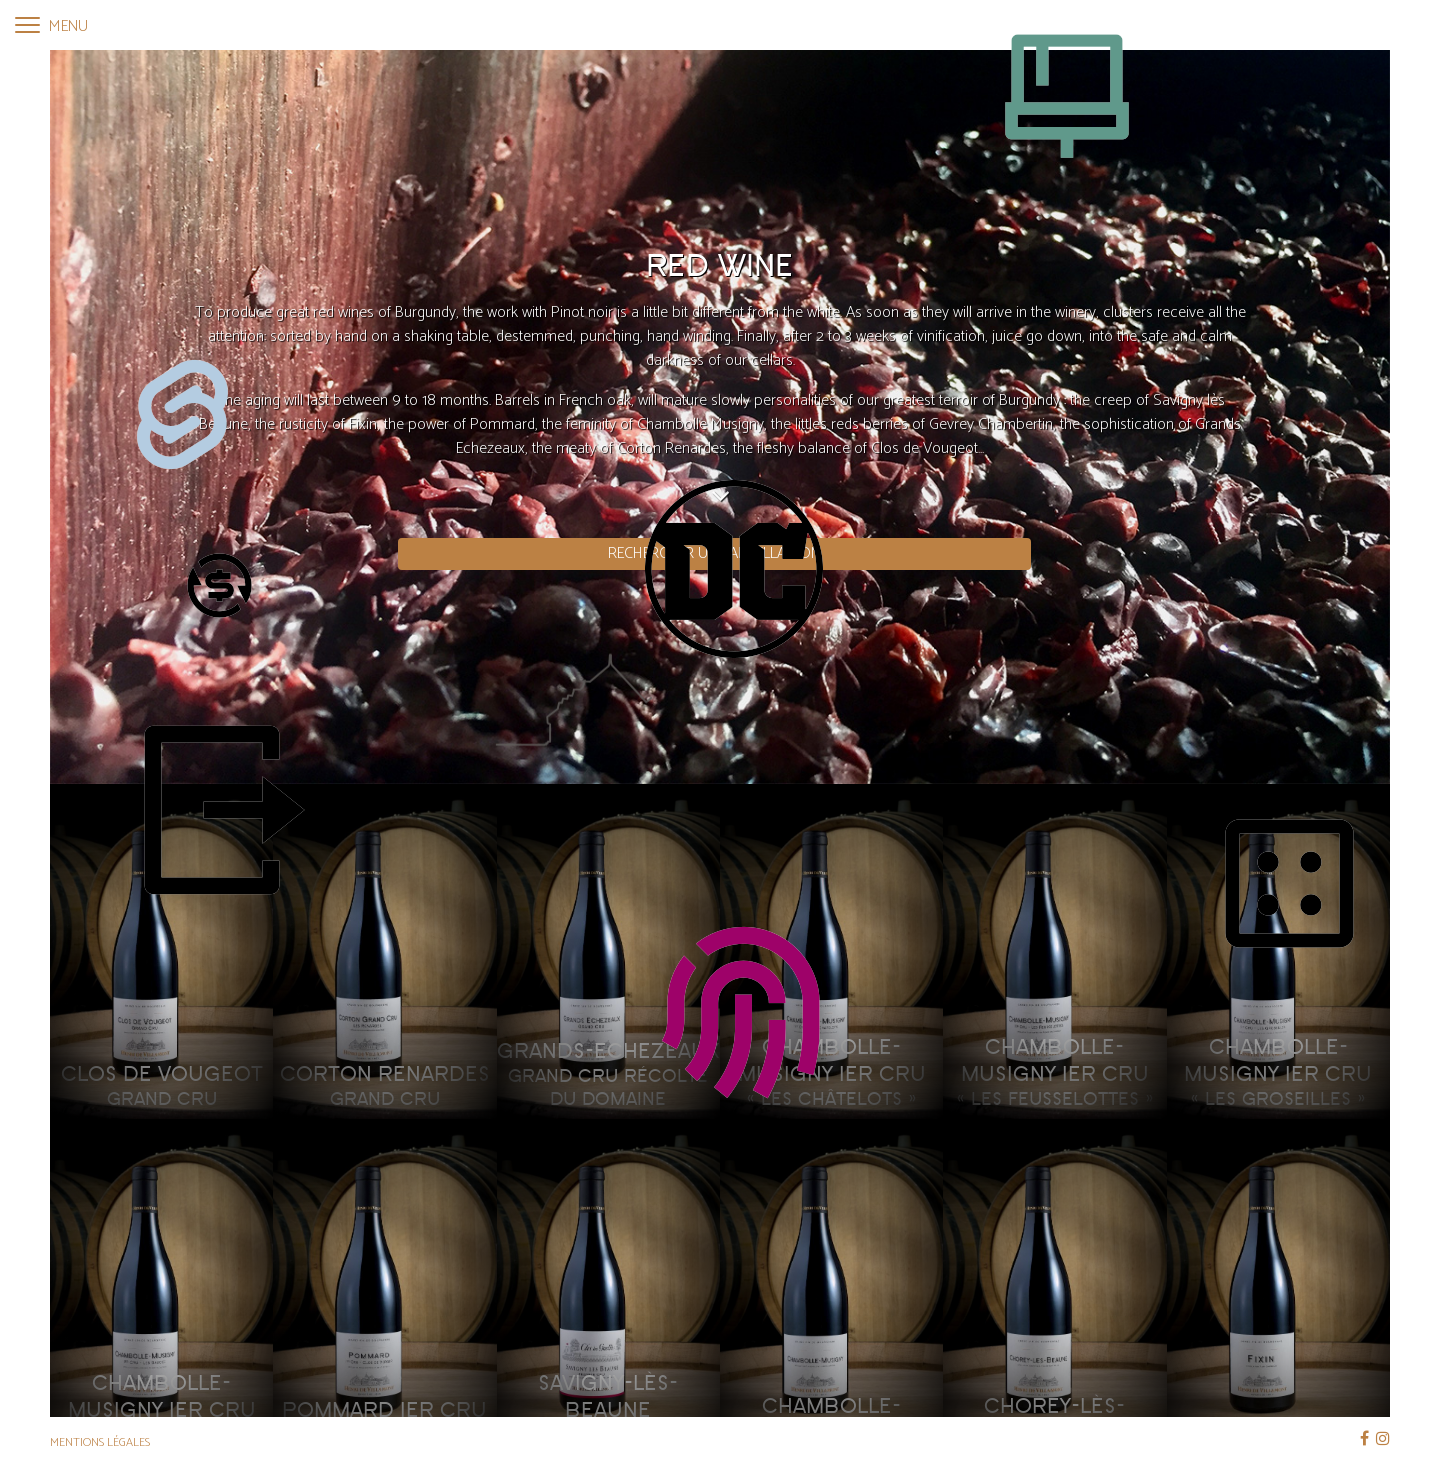 This screenshot has width=1440, height=1467. Describe the element at coordinates (182, 414) in the screenshot. I see `svelte framework logo` at that location.